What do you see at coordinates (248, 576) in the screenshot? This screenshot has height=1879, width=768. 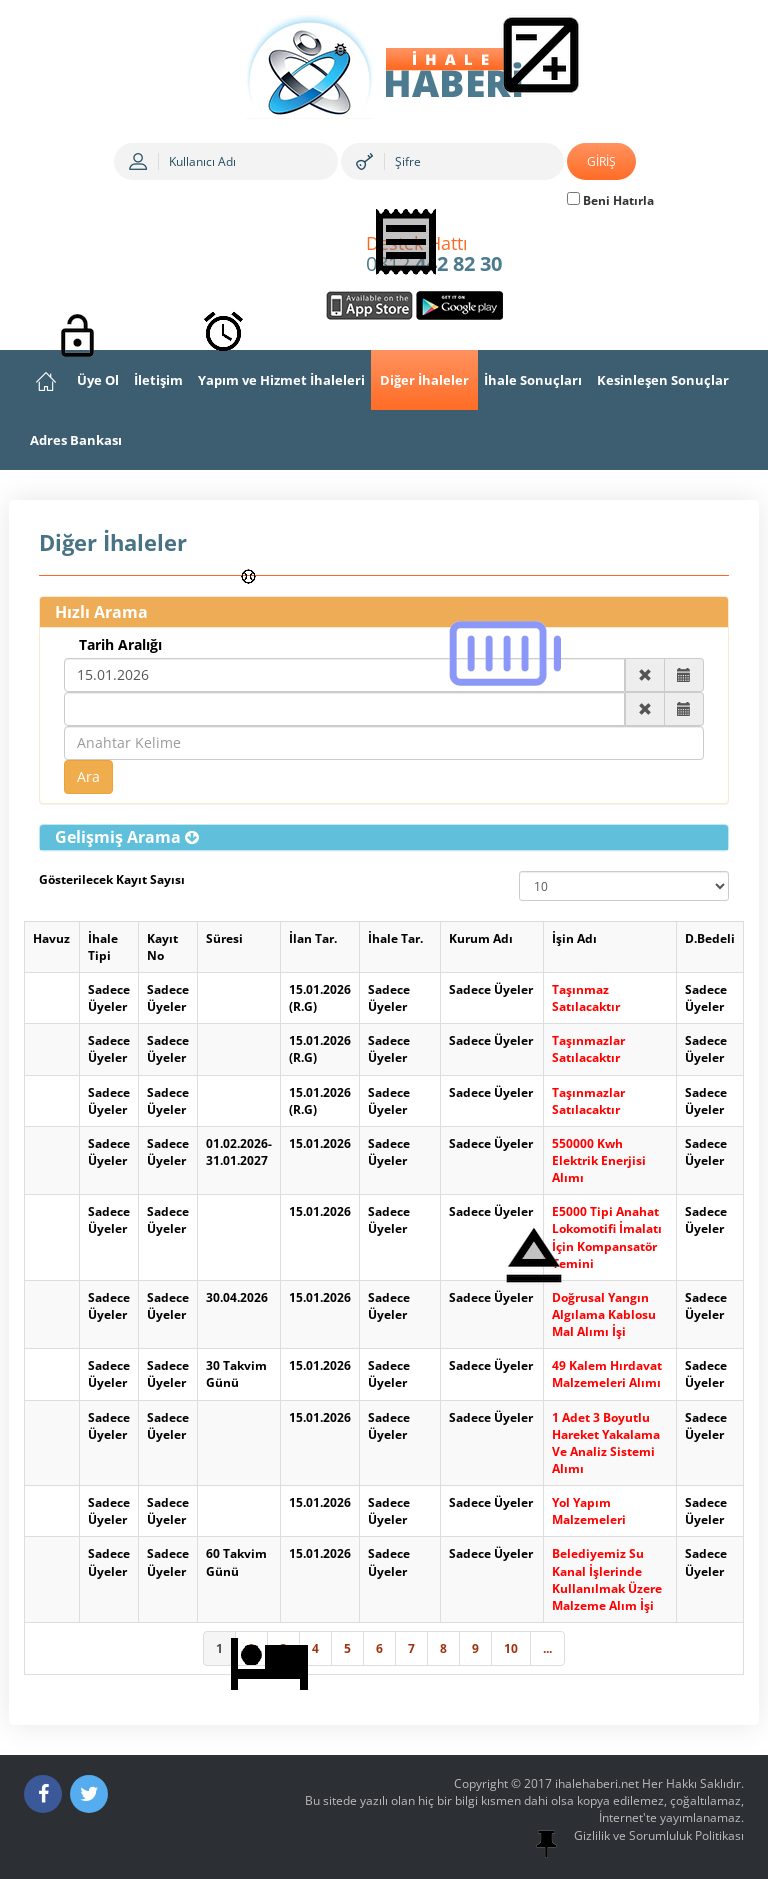 I see `access baseball or sports content` at bounding box center [248, 576].